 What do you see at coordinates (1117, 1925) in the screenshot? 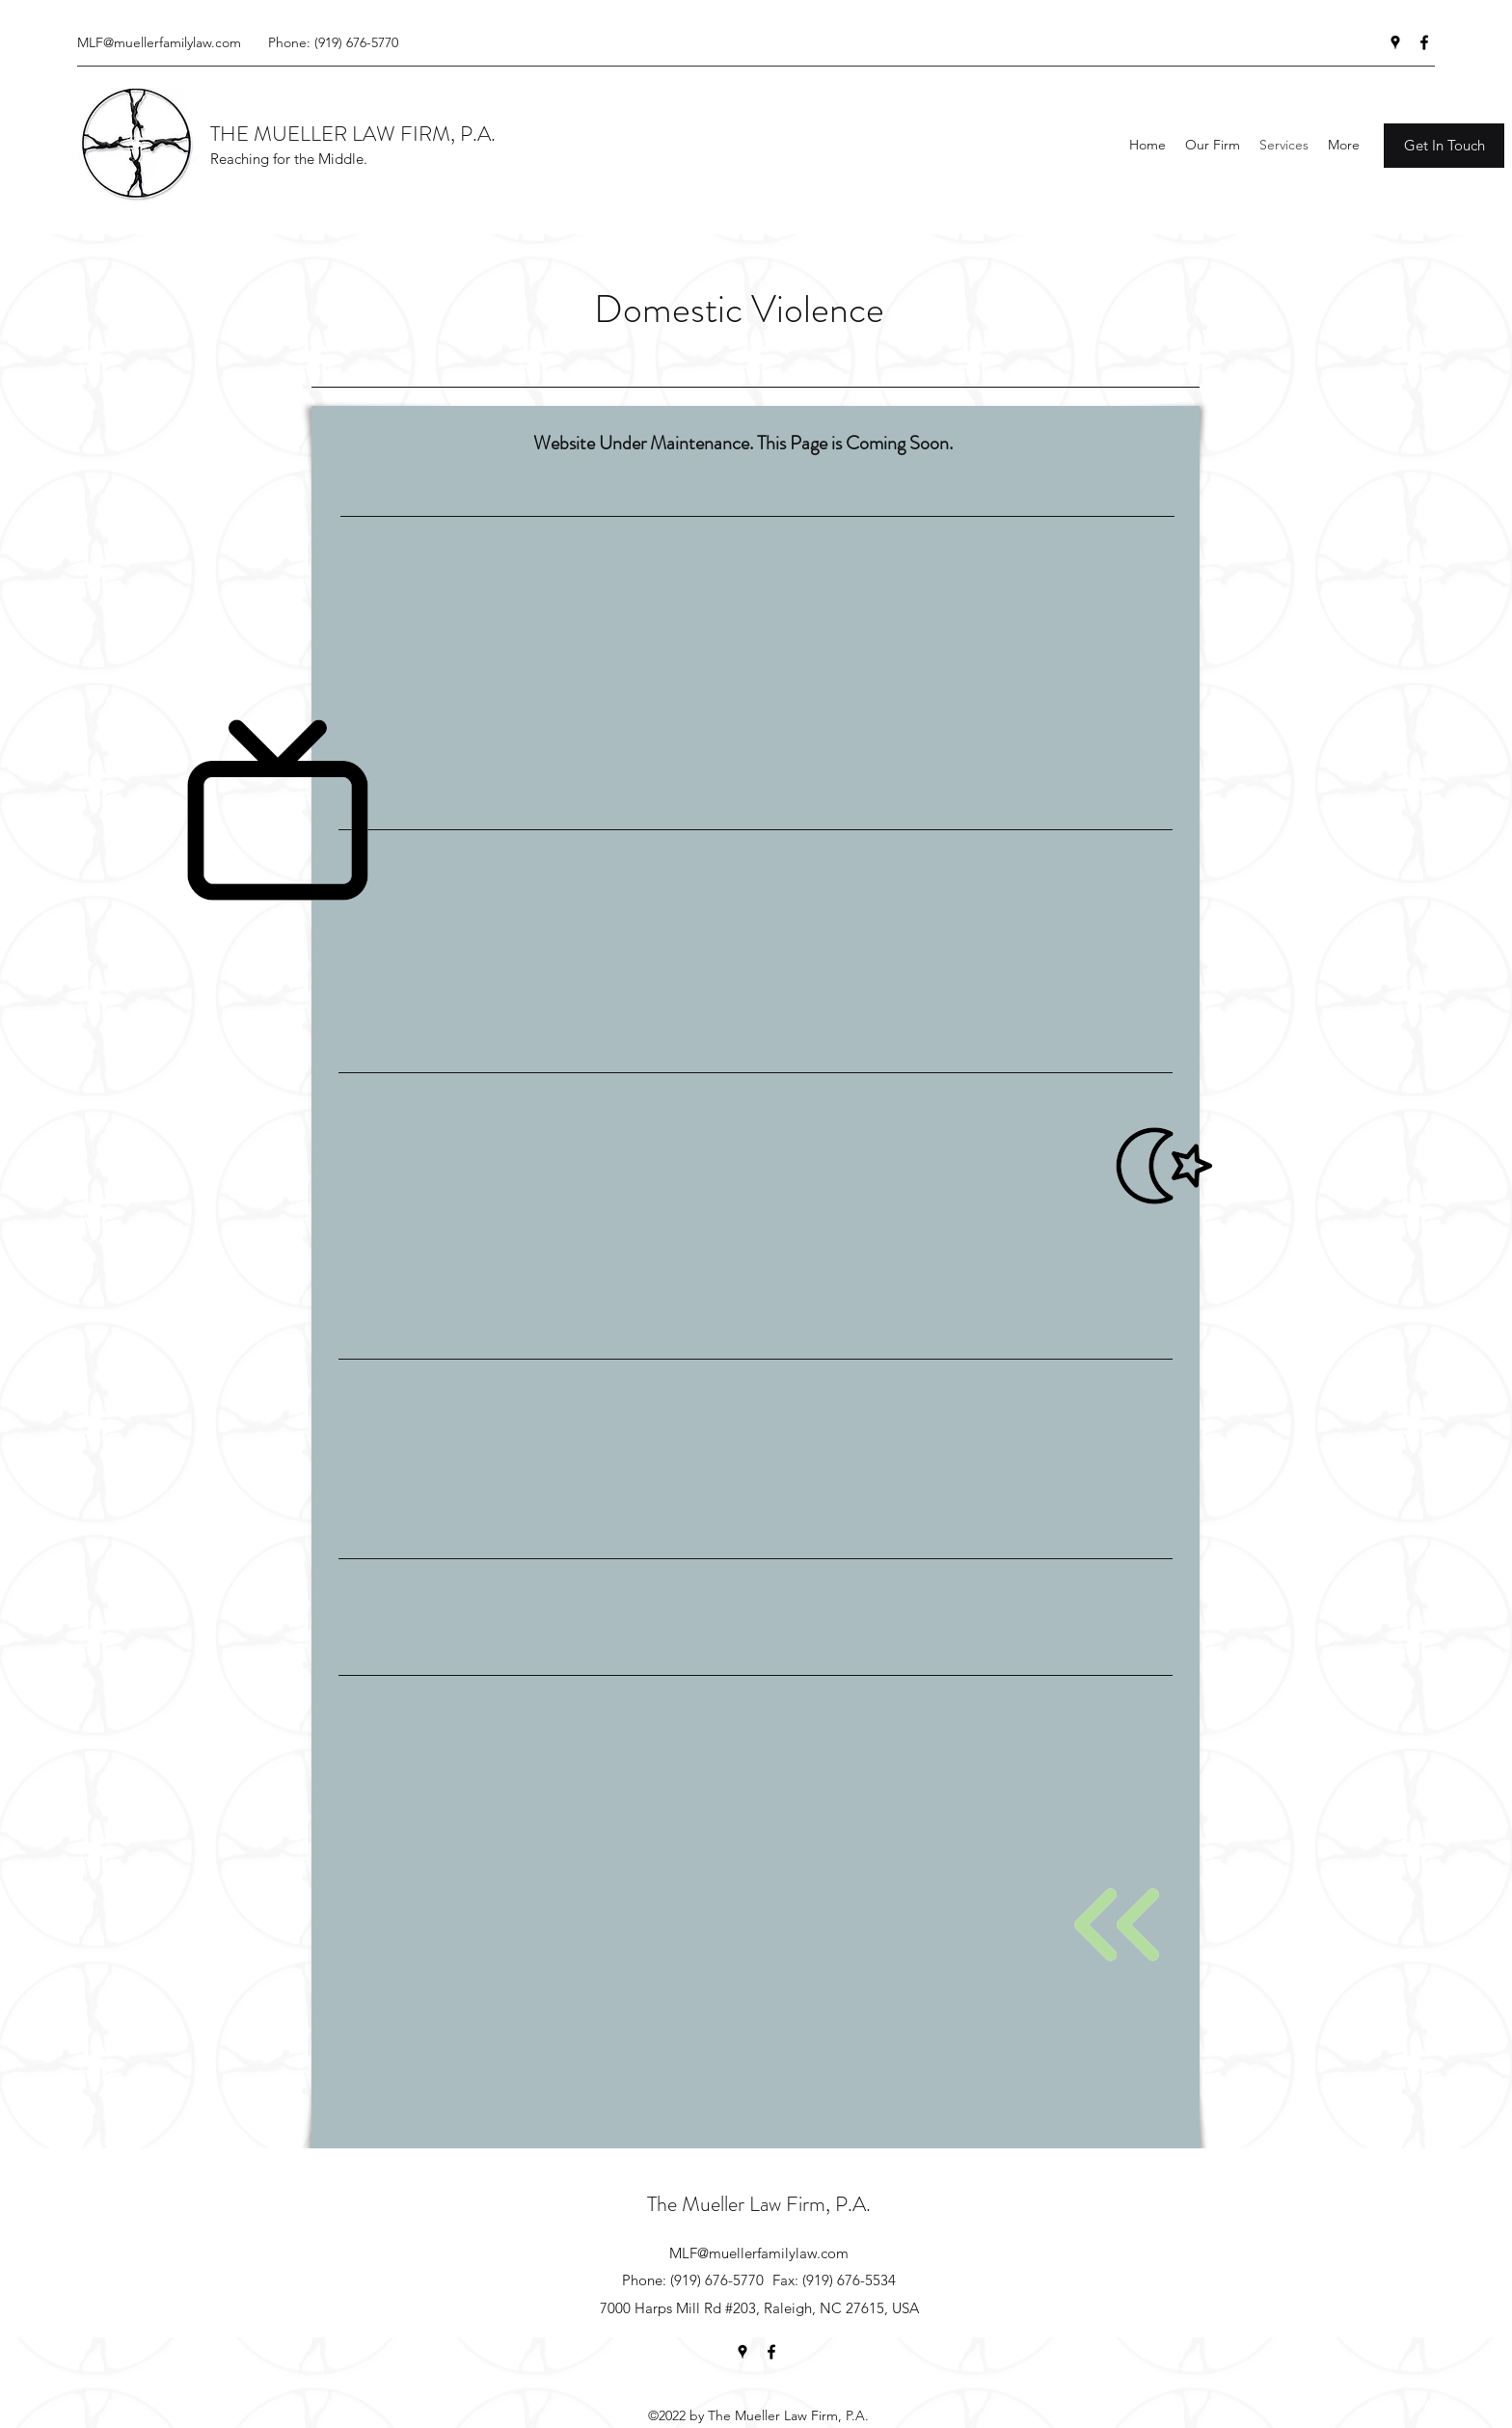
I see `go back to the beginning` at bounding box center [1117, 1925].